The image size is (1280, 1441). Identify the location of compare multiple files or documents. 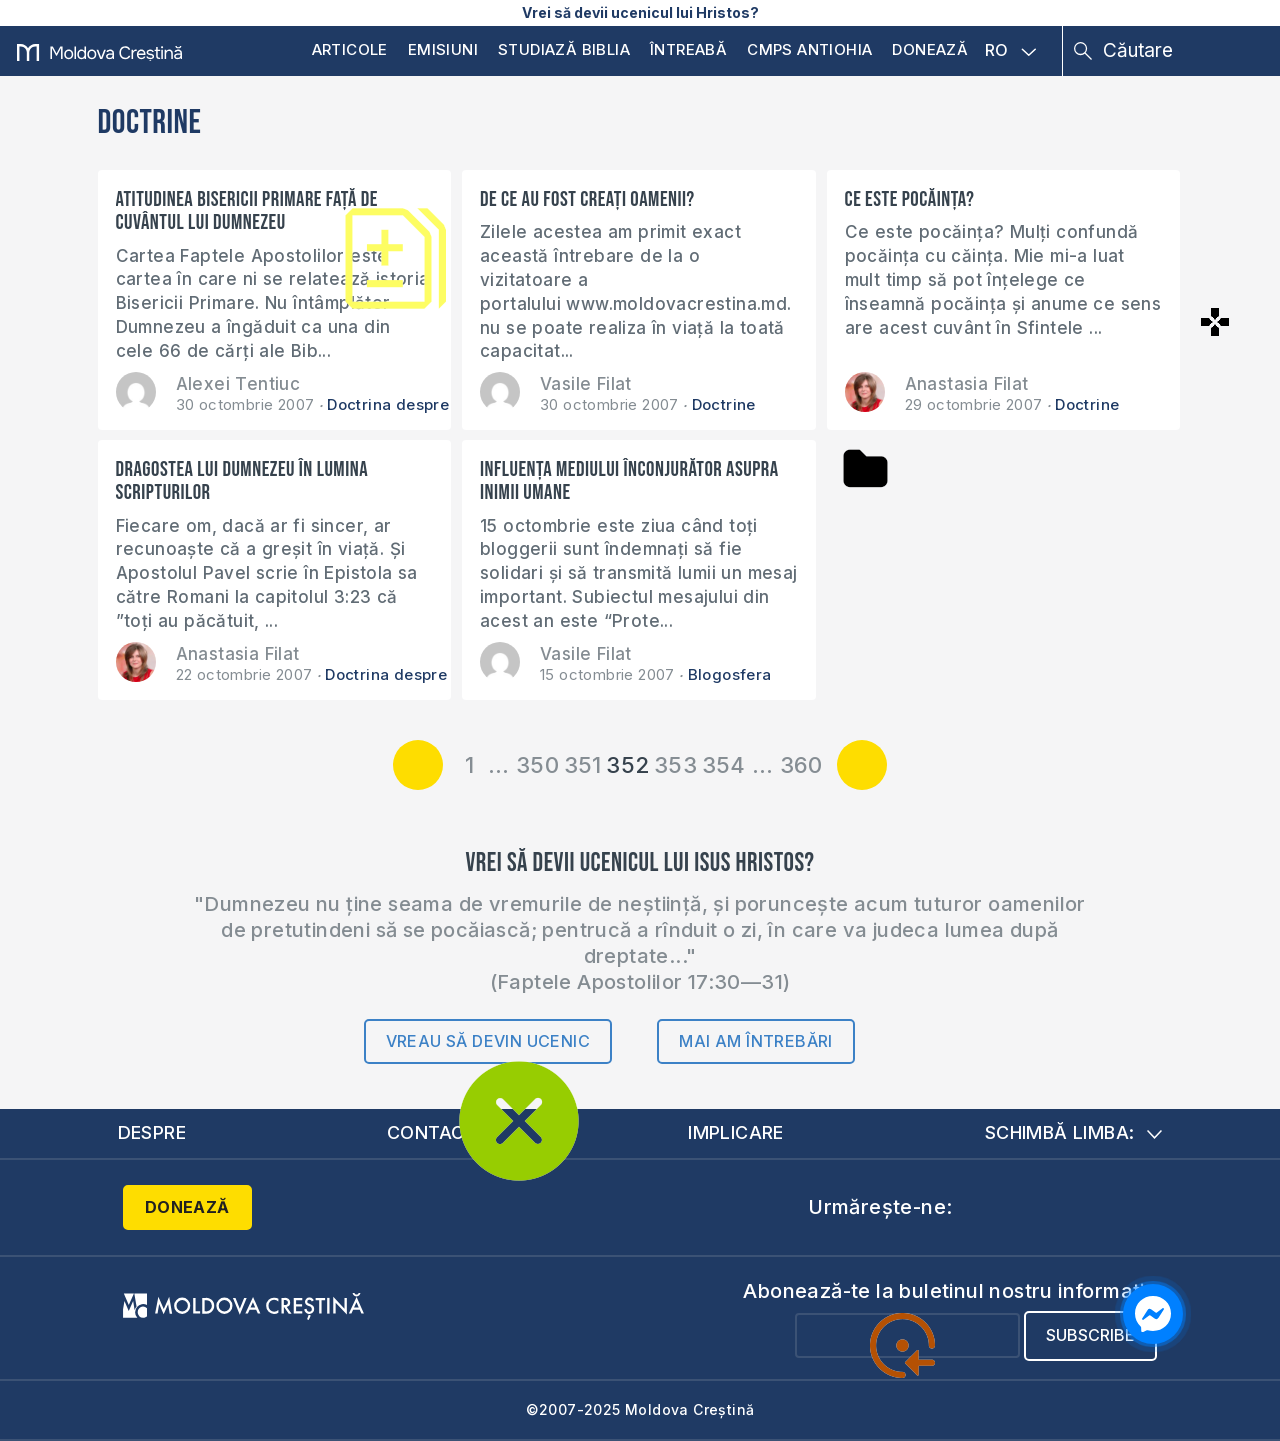
(388, 258).